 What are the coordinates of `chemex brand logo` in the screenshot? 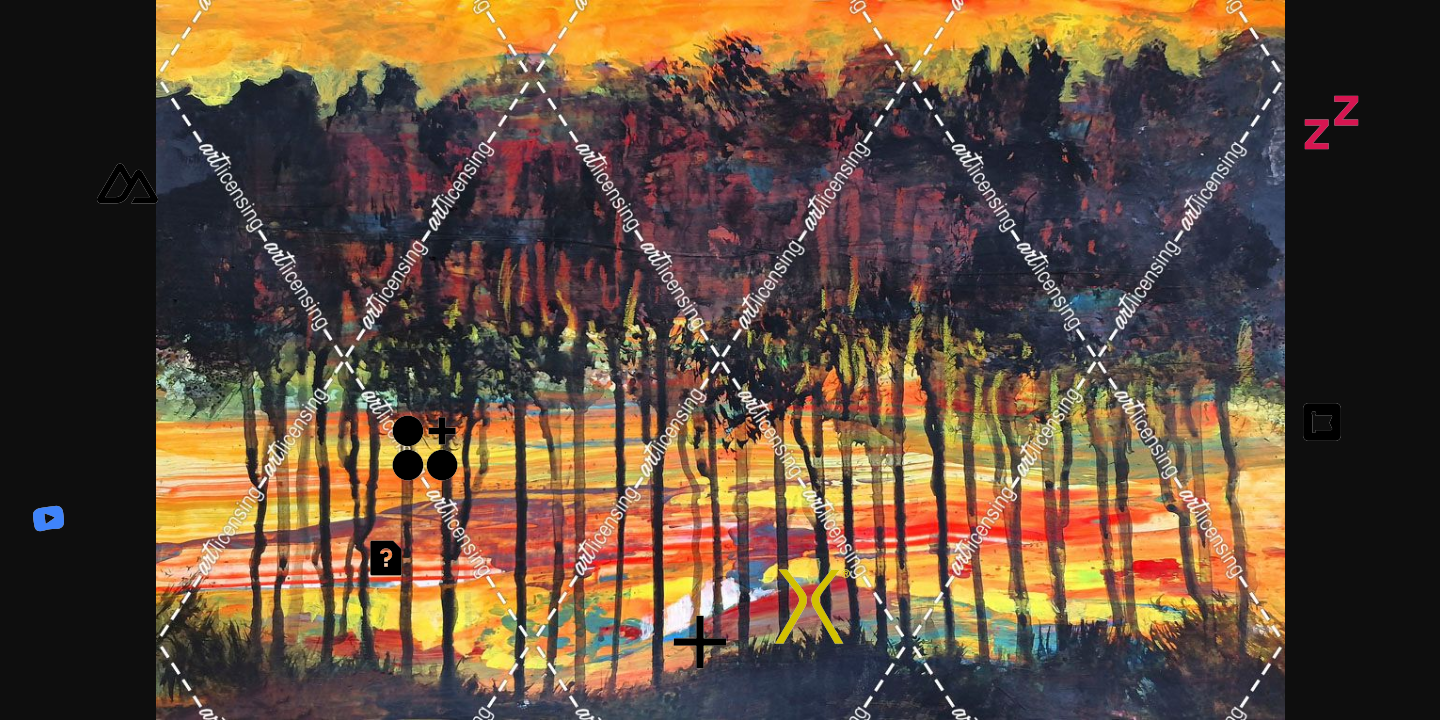 It's located at (812, 606).